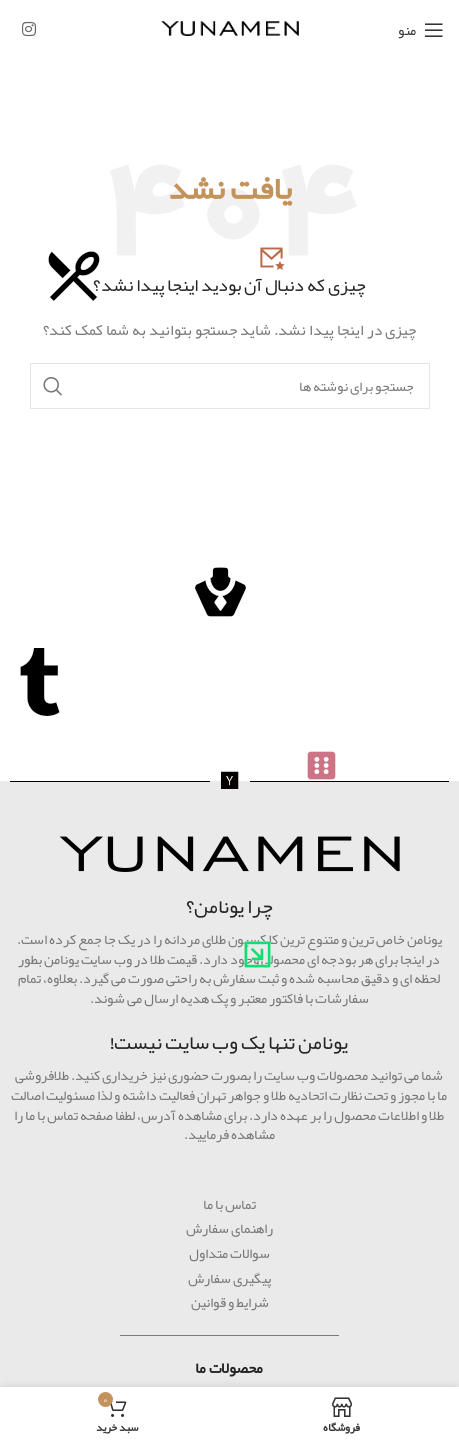 This screenshot has width=459, height=1442. I want to click on browse nearby restaurants, so click(73, 274).